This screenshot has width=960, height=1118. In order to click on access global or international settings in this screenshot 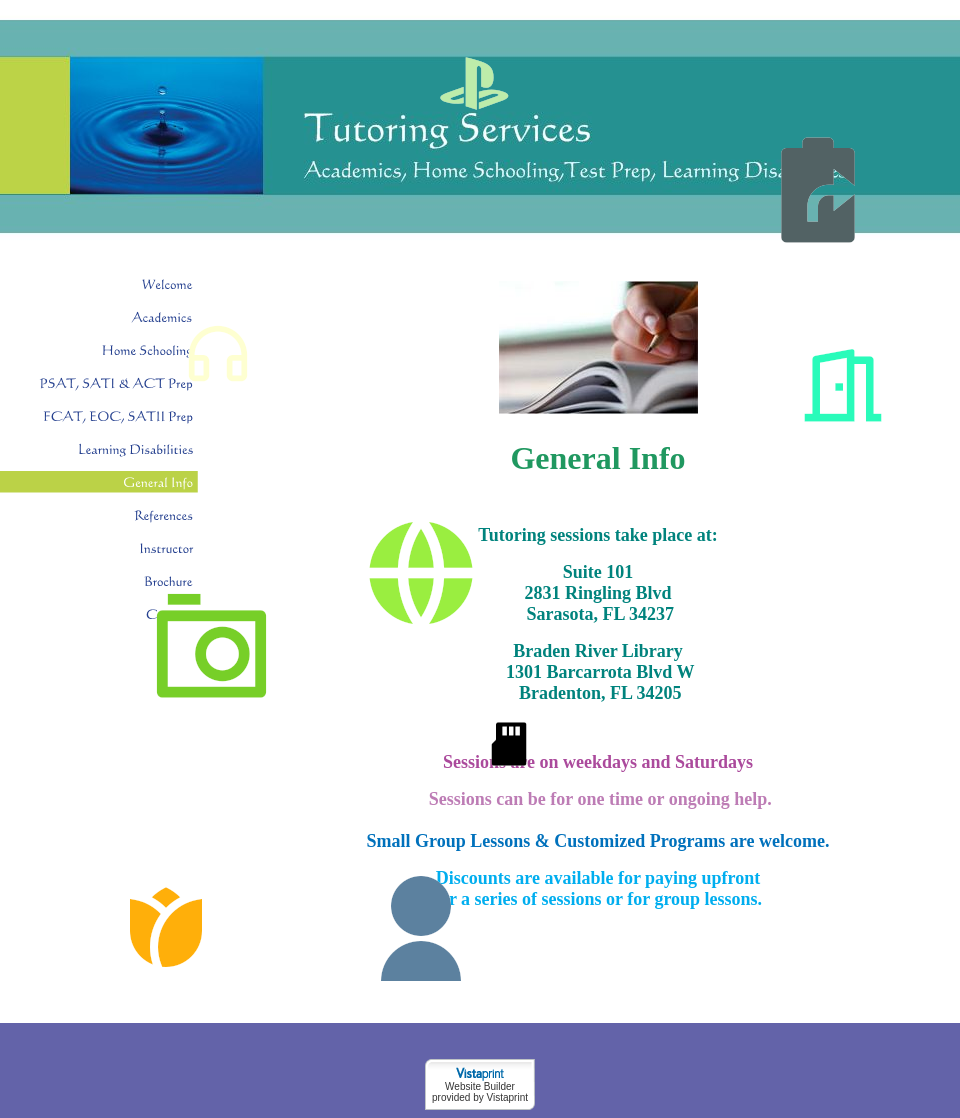, I will do `click(421, 573)`.